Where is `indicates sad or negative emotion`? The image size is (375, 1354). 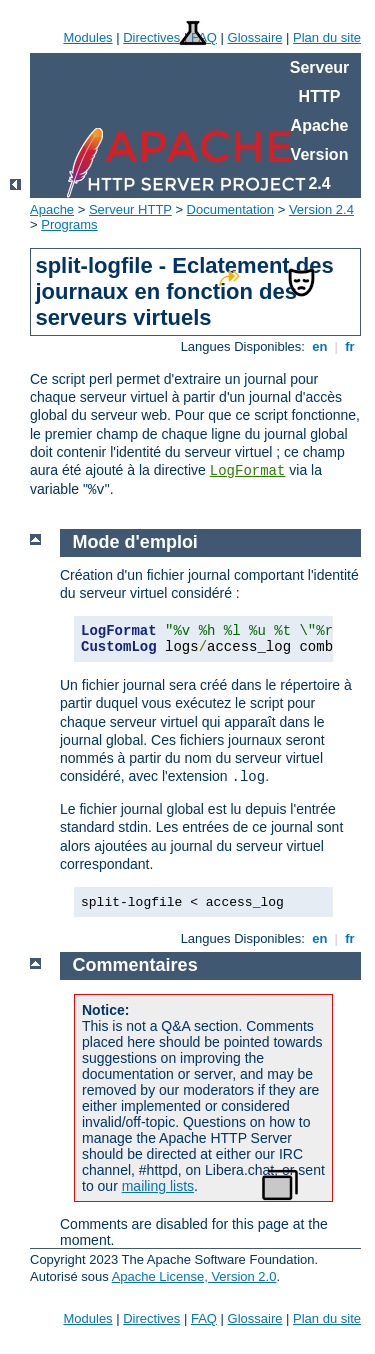 indicates sad or negative emotion is located at coordinates (301, 281).